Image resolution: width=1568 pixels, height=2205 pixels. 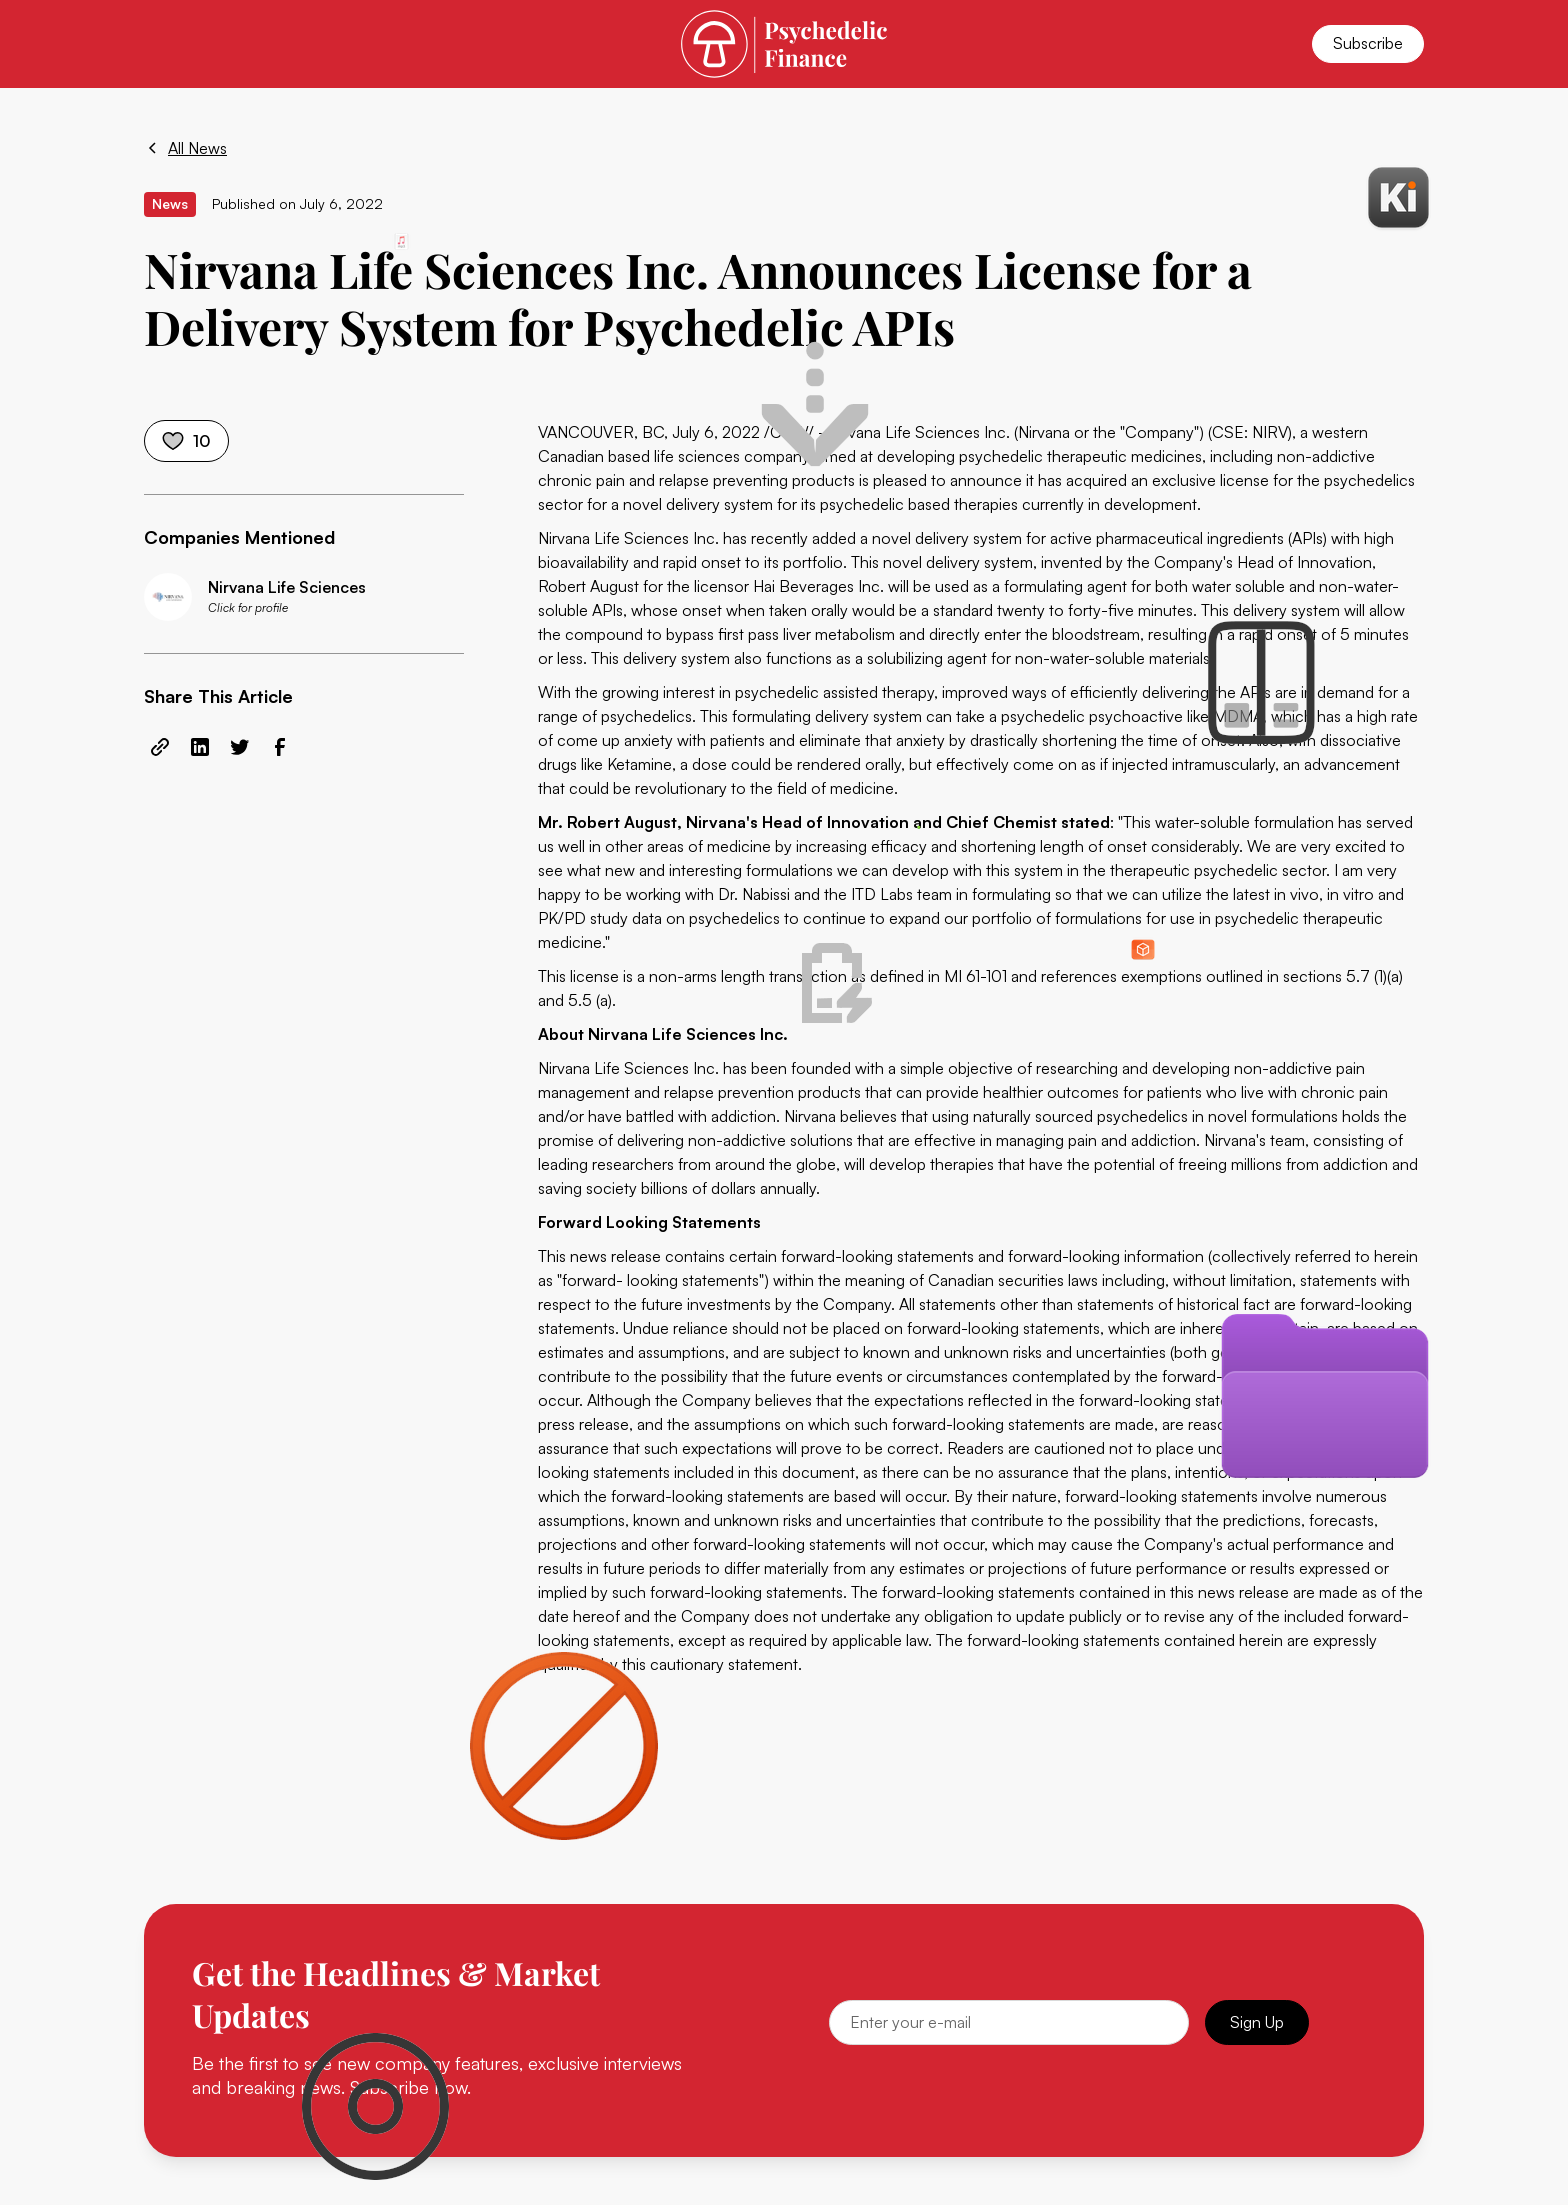 I want to click on open text-to-speech settings, so click(x=899, y=801).